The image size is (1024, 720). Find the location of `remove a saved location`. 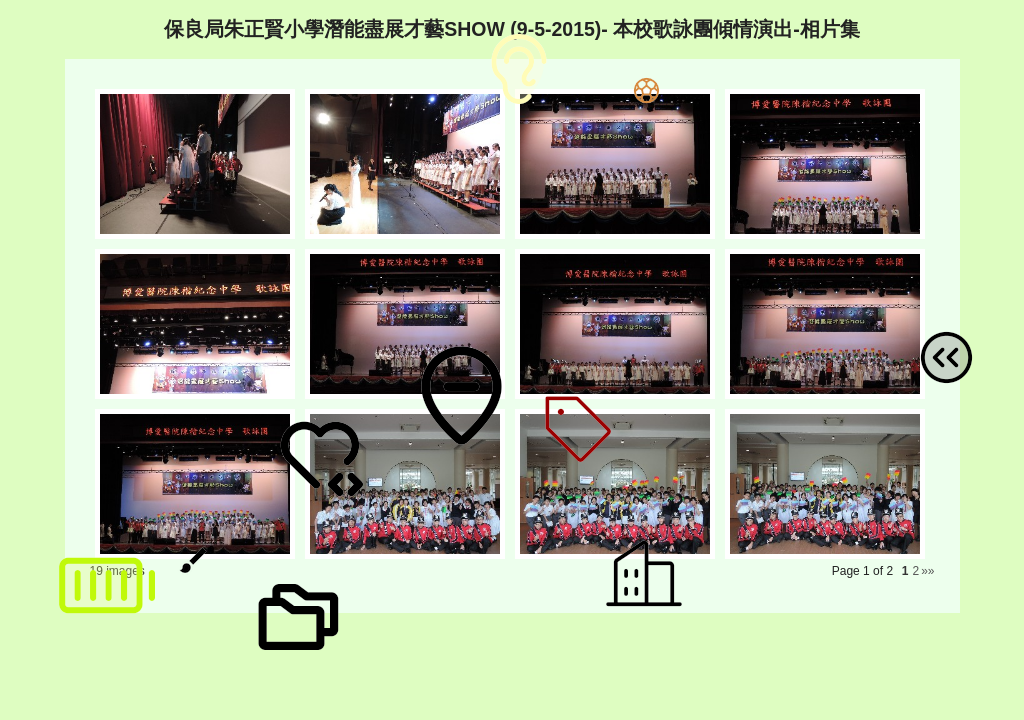

remove a saved location is located at coordinates (461, 395).